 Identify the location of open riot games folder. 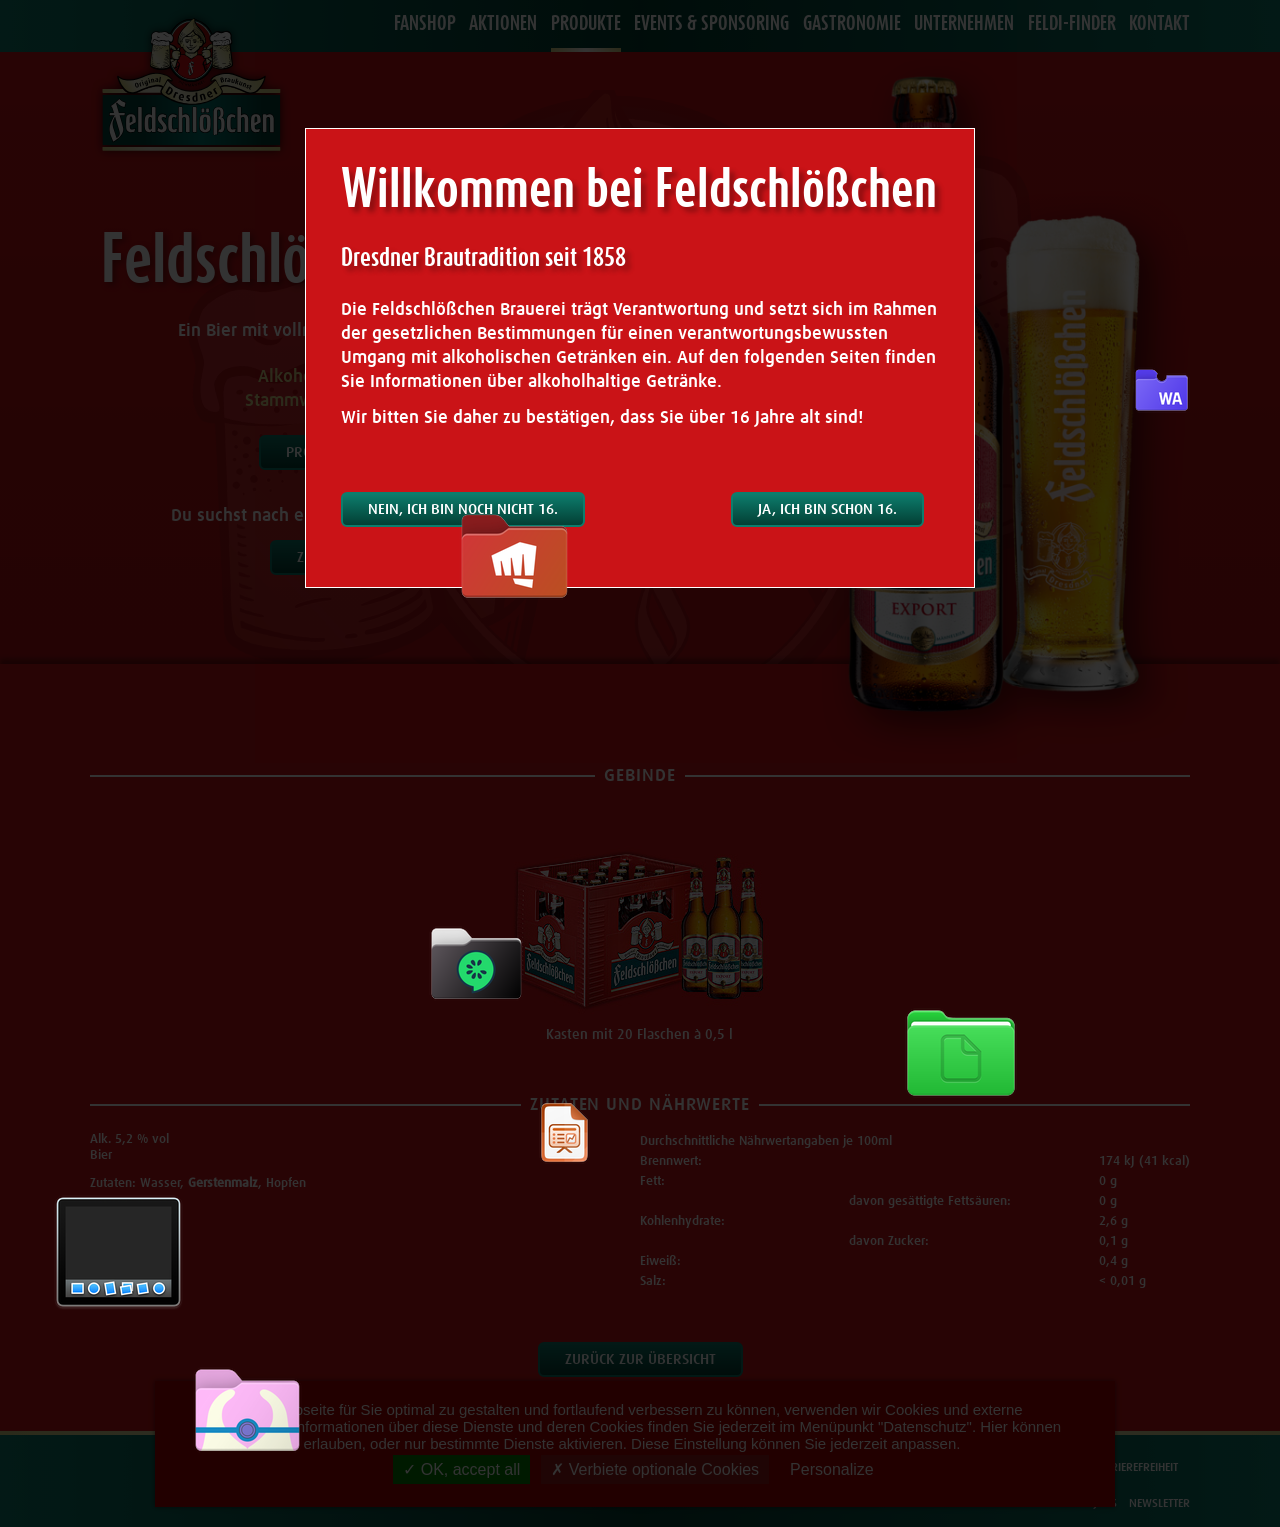
(514, 559).